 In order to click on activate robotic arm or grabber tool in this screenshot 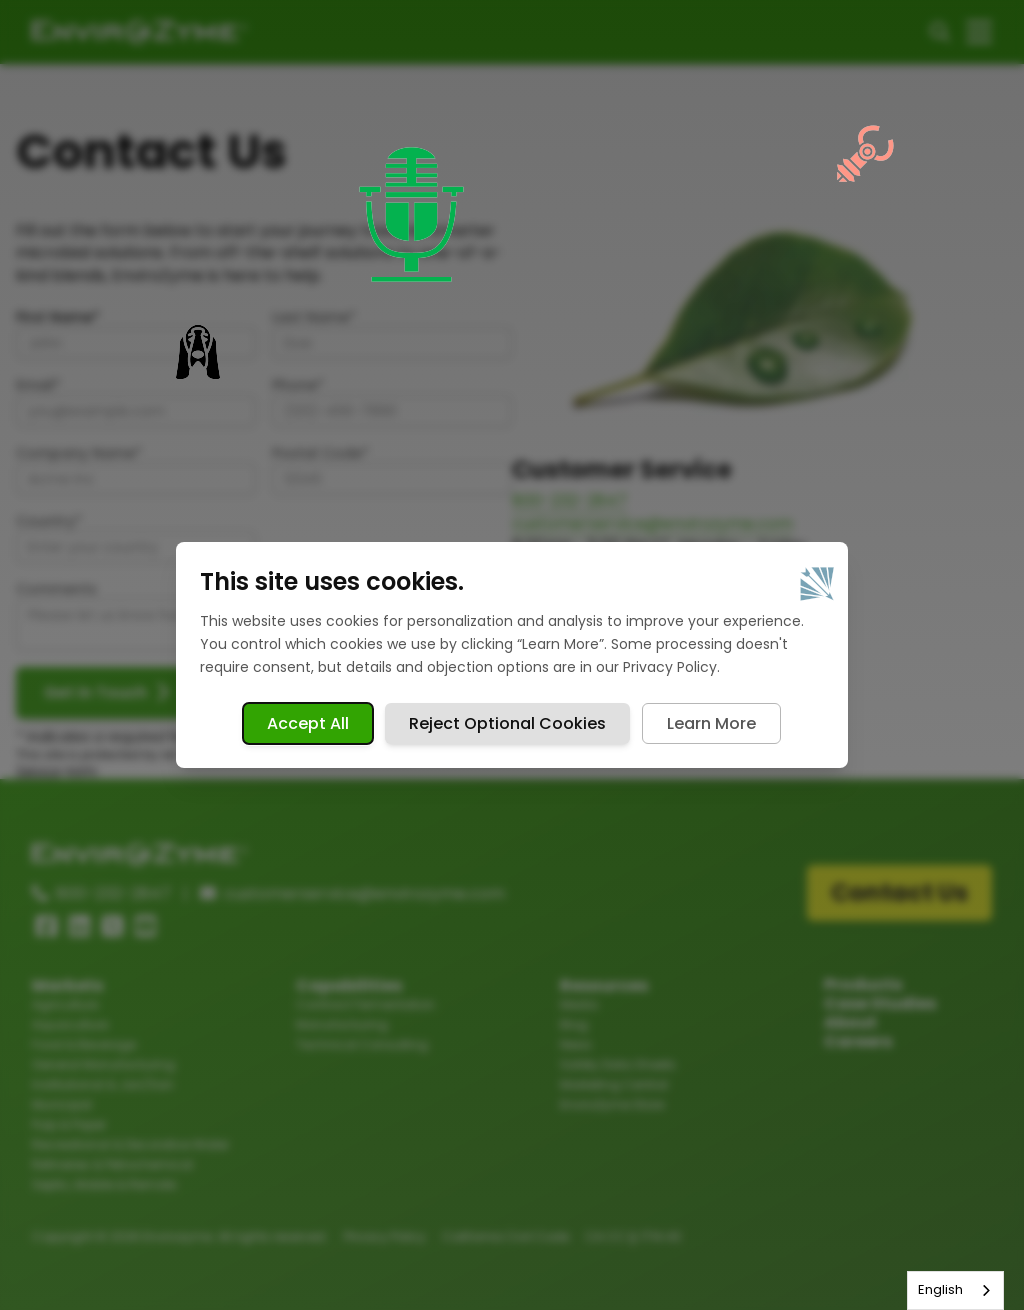, I will do `click(867, 151)`.